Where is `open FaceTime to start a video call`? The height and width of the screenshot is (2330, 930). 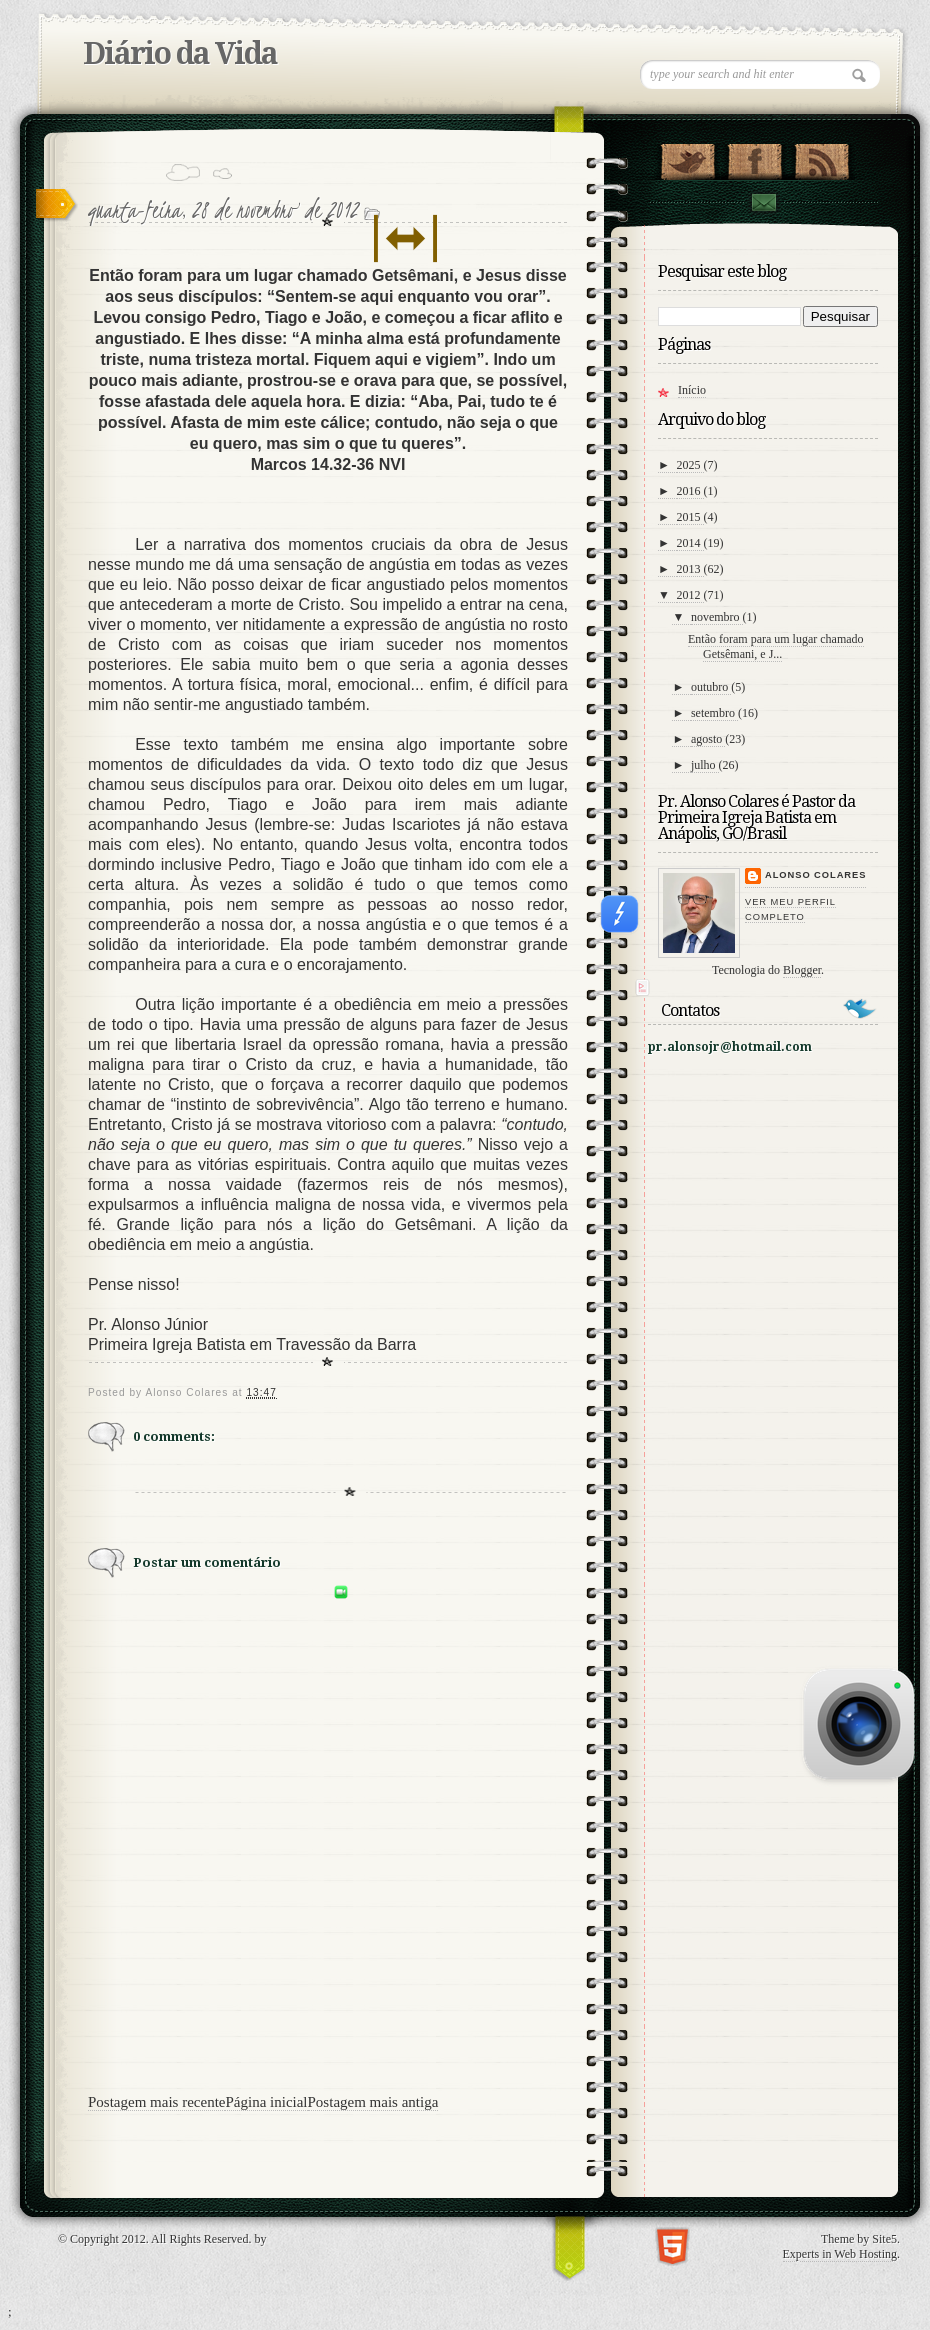 open FaceTime to start a video call is located at coordinates (341, 1592).